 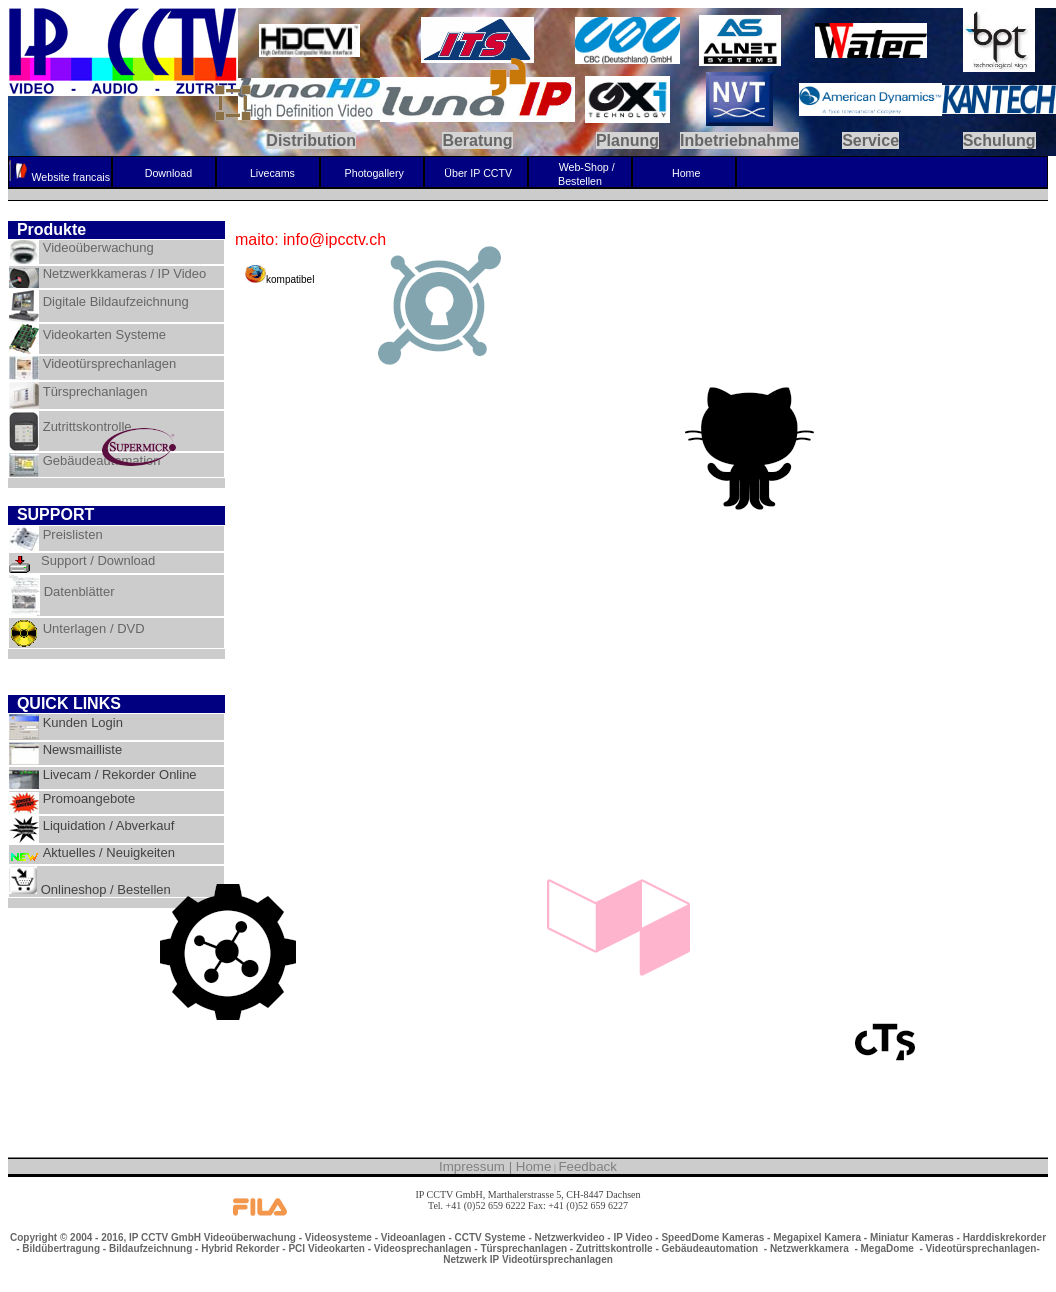 I want to click on CTS corporation logo, so click(x=885, y=1042).